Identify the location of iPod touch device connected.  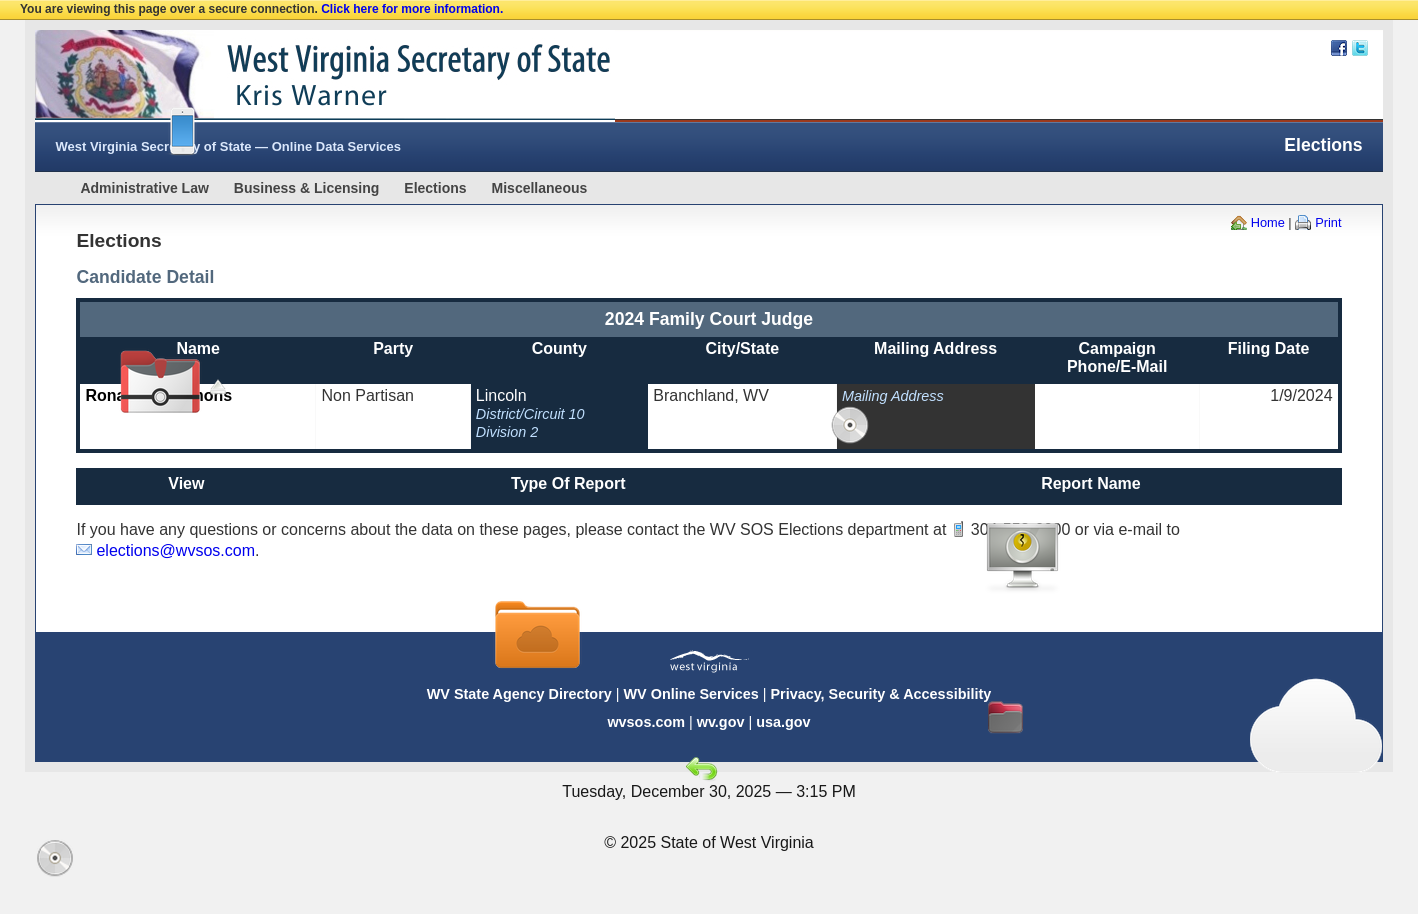
(182, 130).